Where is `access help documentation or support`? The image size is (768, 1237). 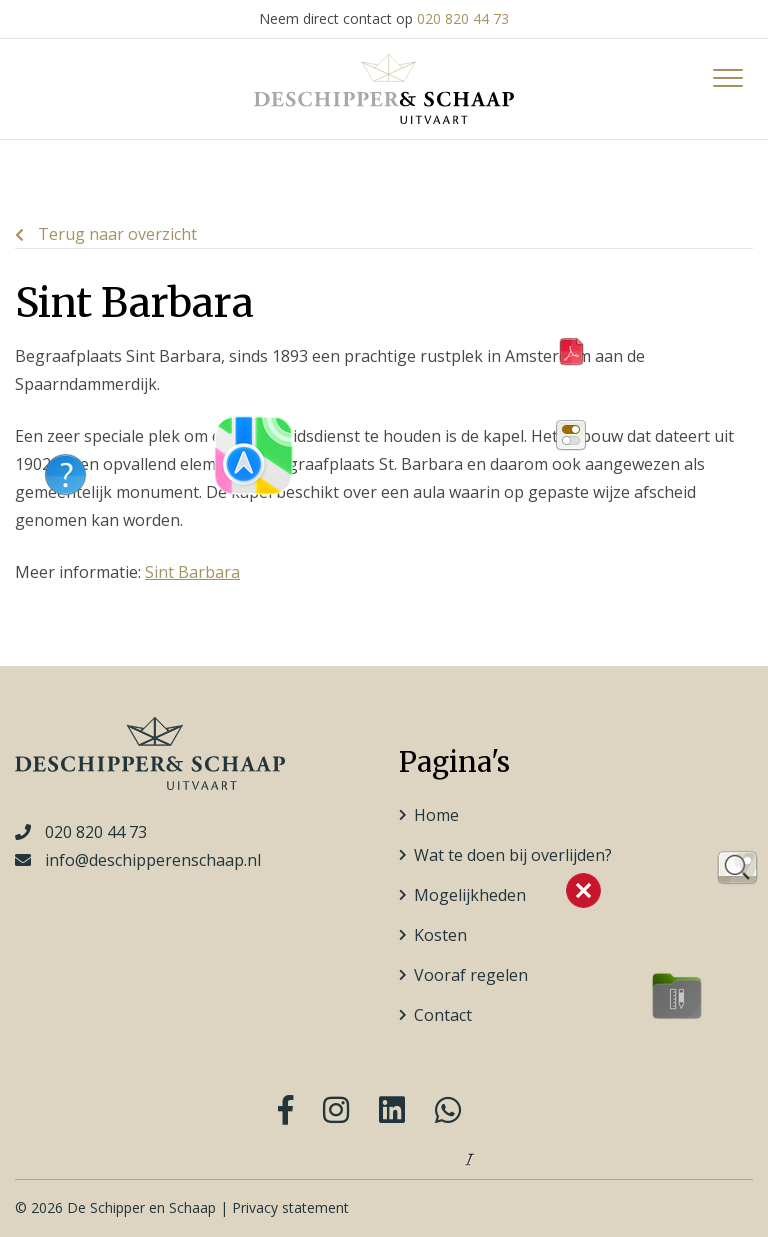
access help documentation or support is located at coordinates (65, 474).